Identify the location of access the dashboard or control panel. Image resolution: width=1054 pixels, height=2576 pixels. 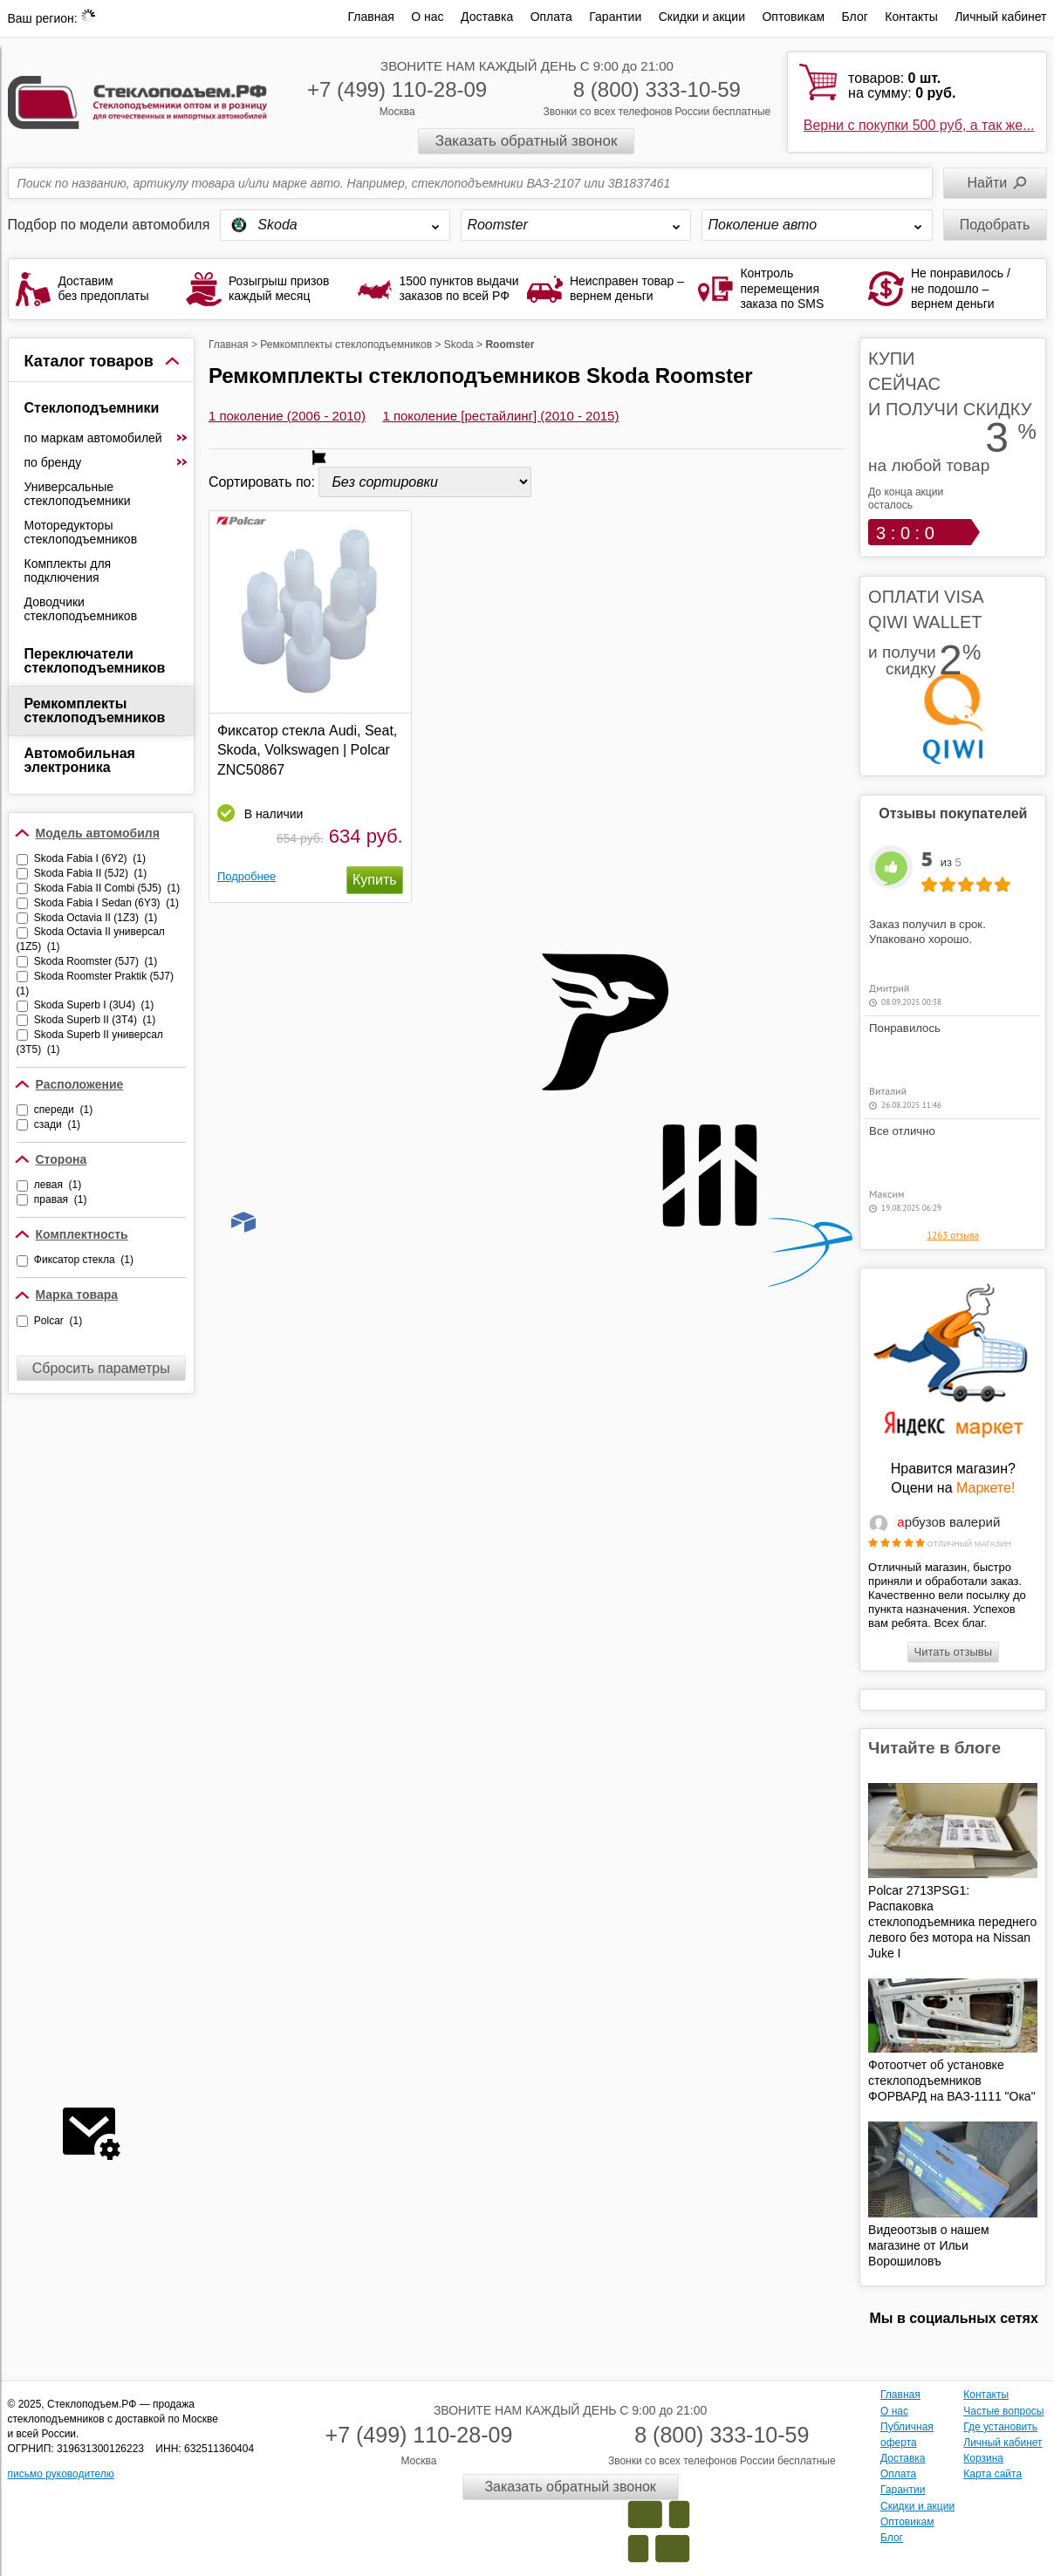
(659, 2532).